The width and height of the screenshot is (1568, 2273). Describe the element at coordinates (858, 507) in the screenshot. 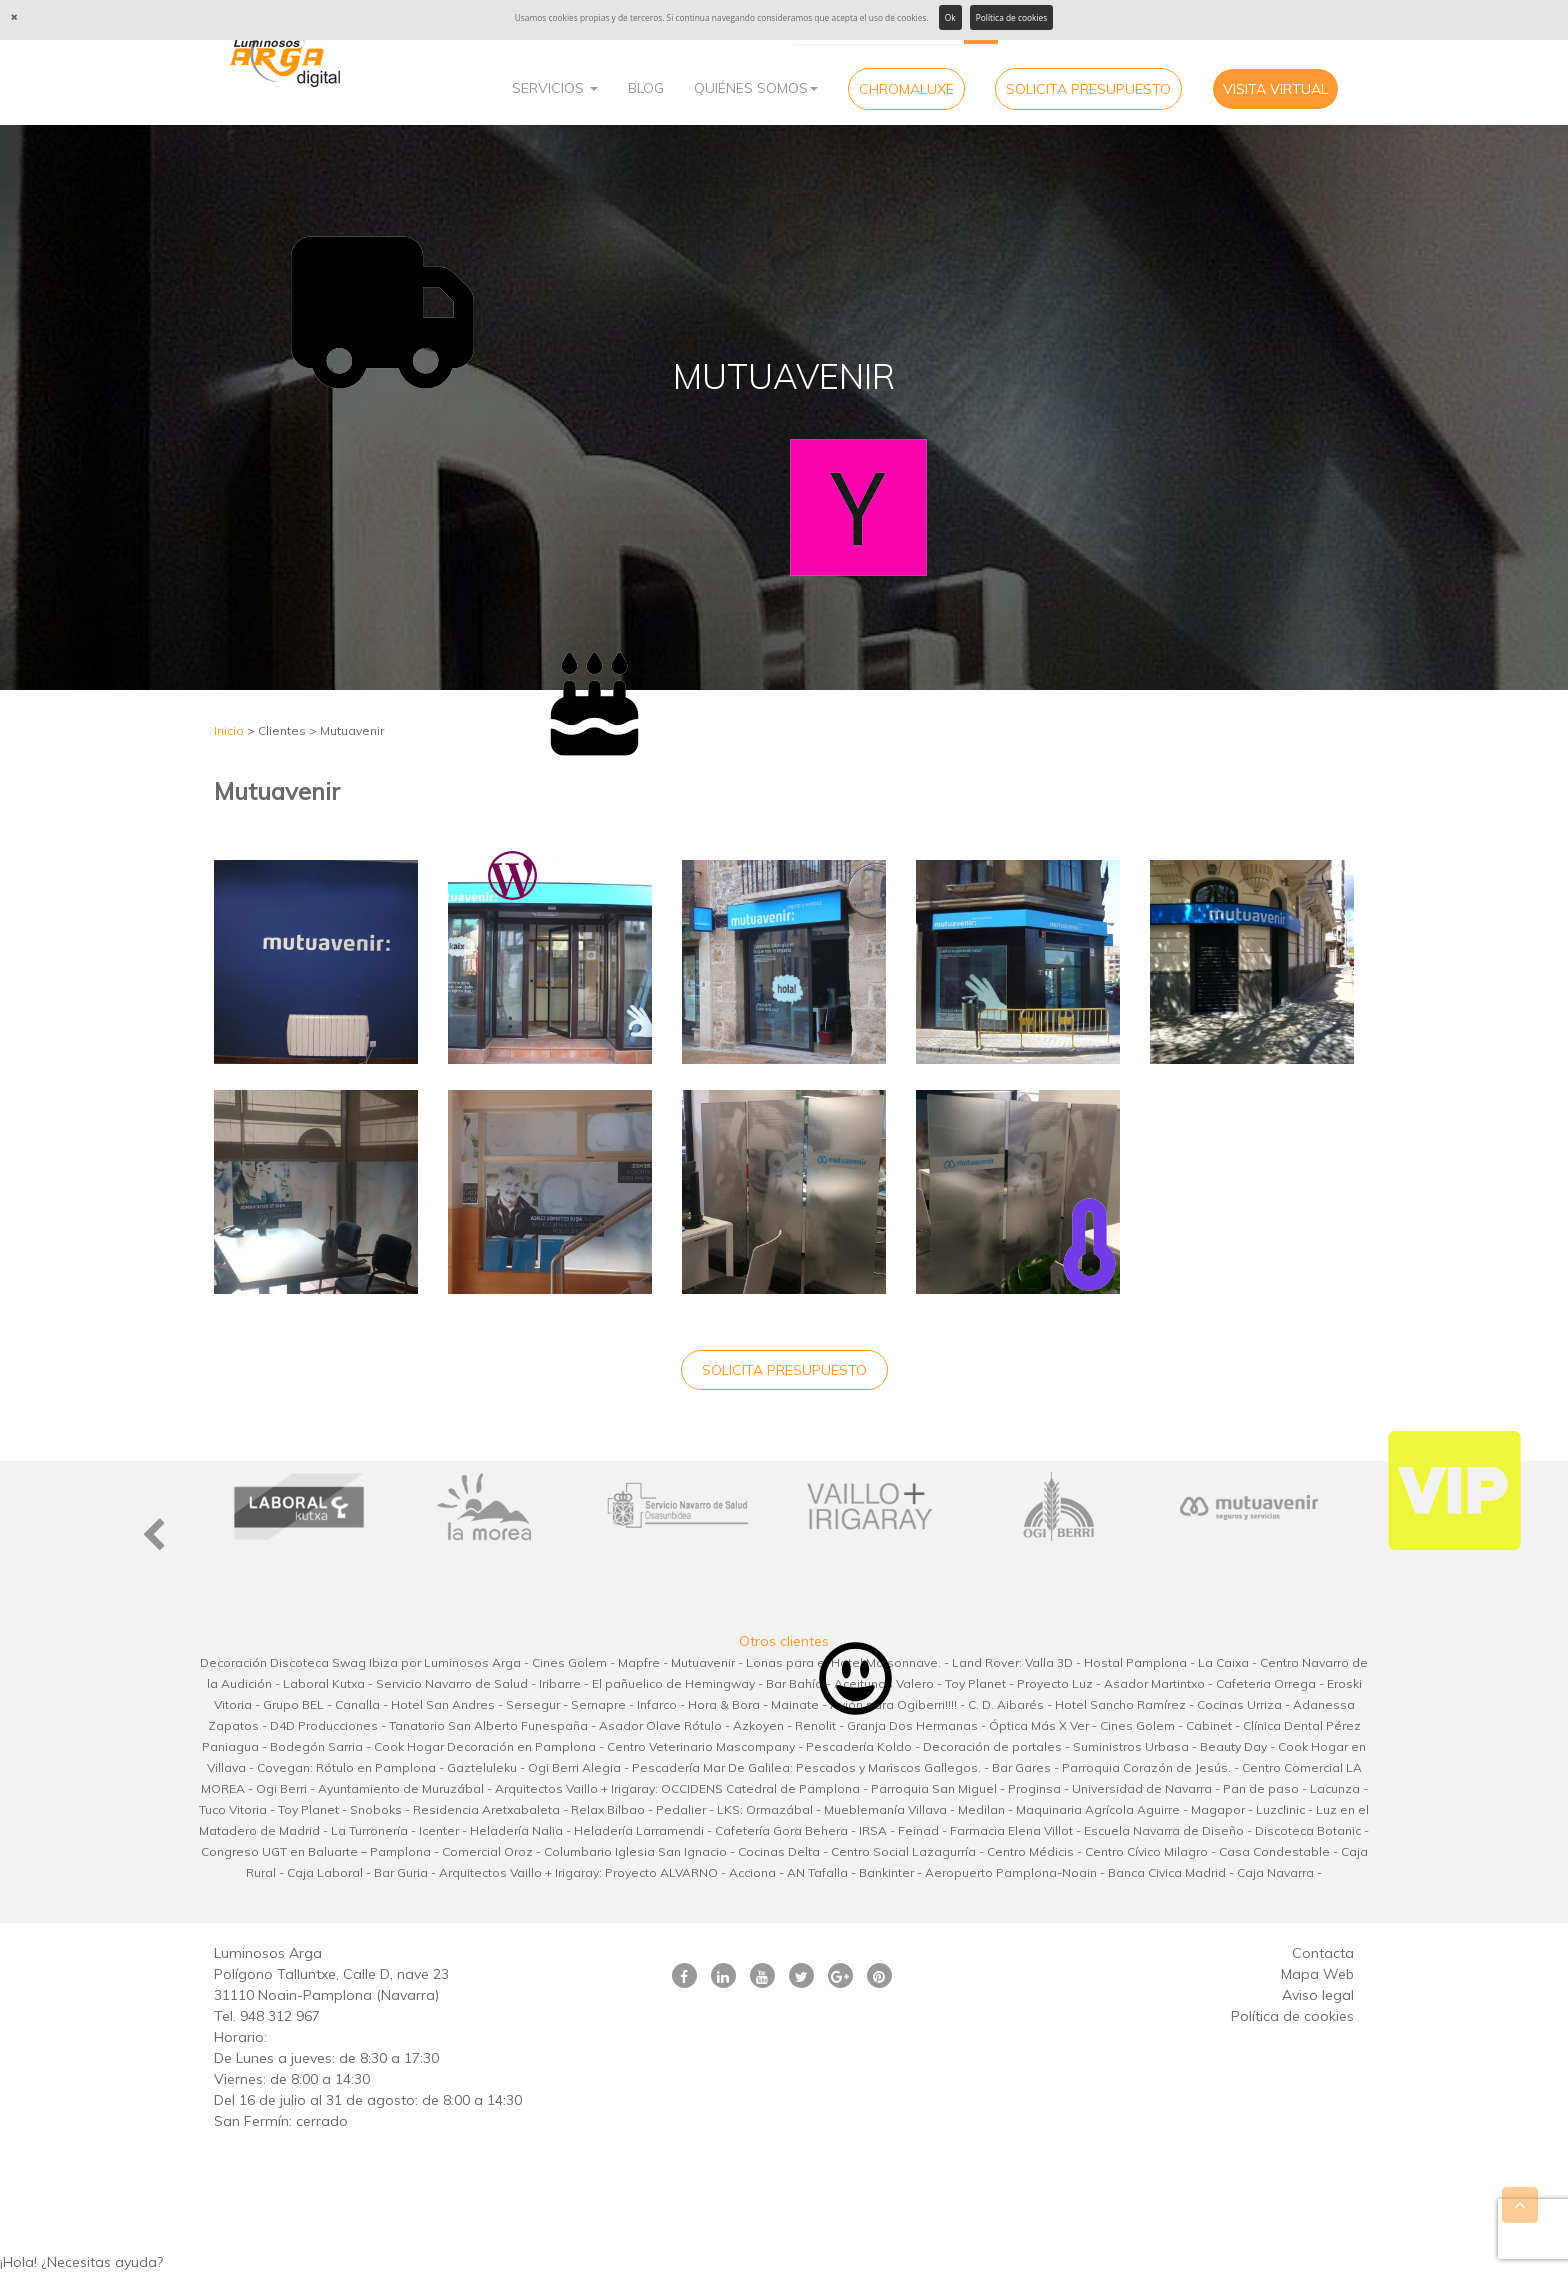

I see `Y Combinator logo` at that location.